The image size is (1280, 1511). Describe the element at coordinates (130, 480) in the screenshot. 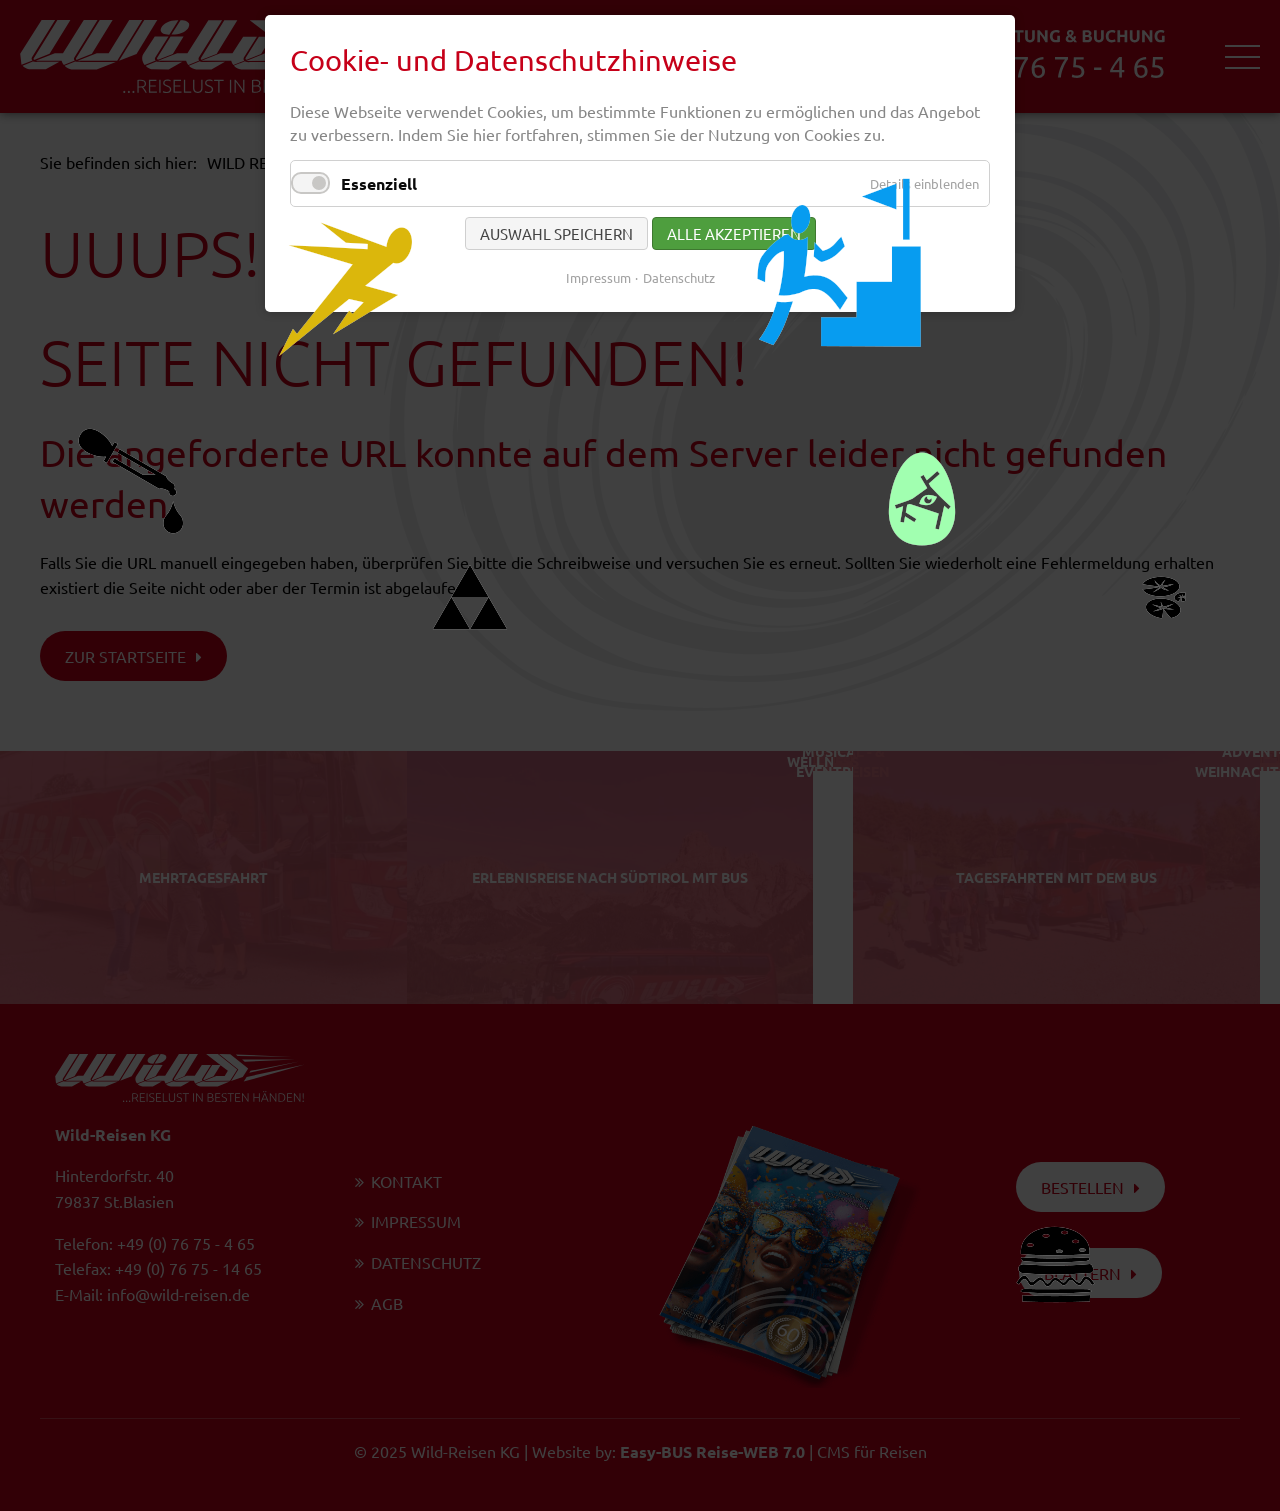

I see `select a color from the canvas` at that location.